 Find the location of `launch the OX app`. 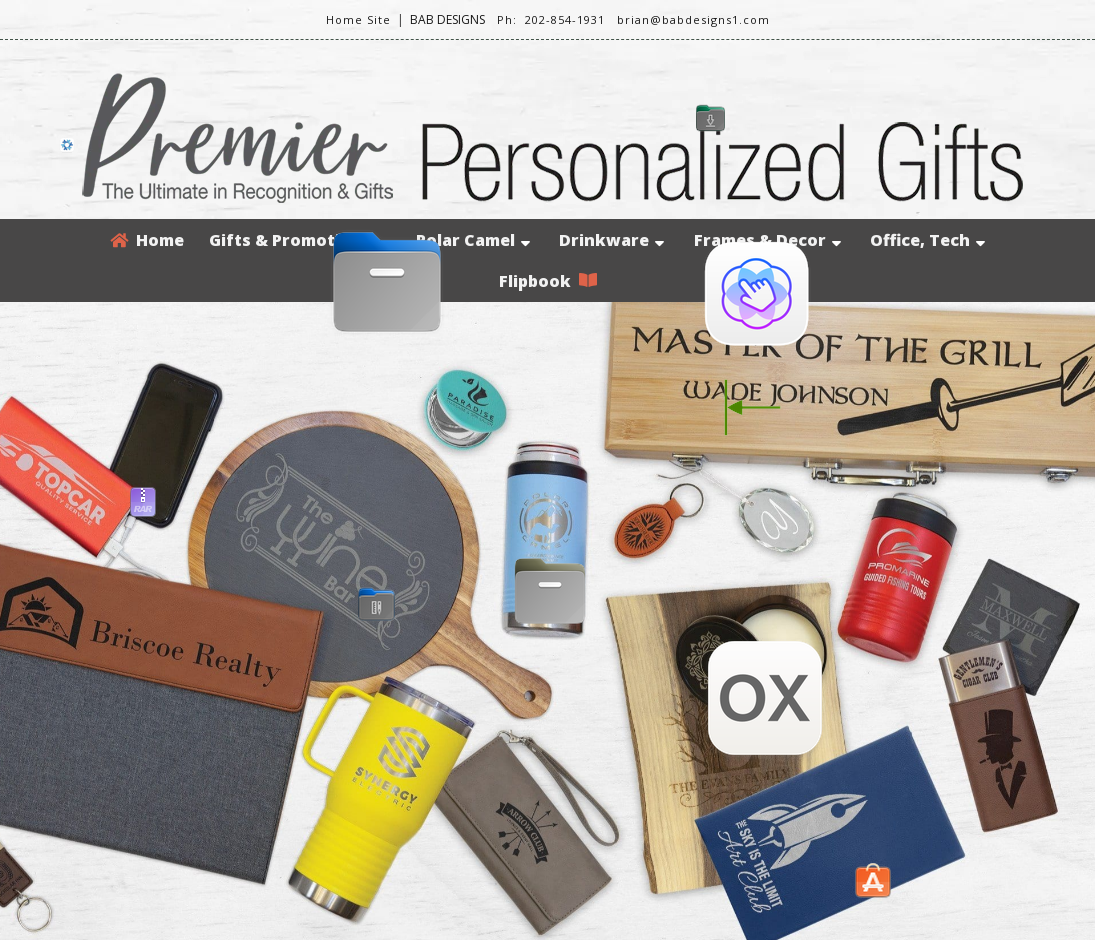

launch the OX app is located at coordinates (765, 698).